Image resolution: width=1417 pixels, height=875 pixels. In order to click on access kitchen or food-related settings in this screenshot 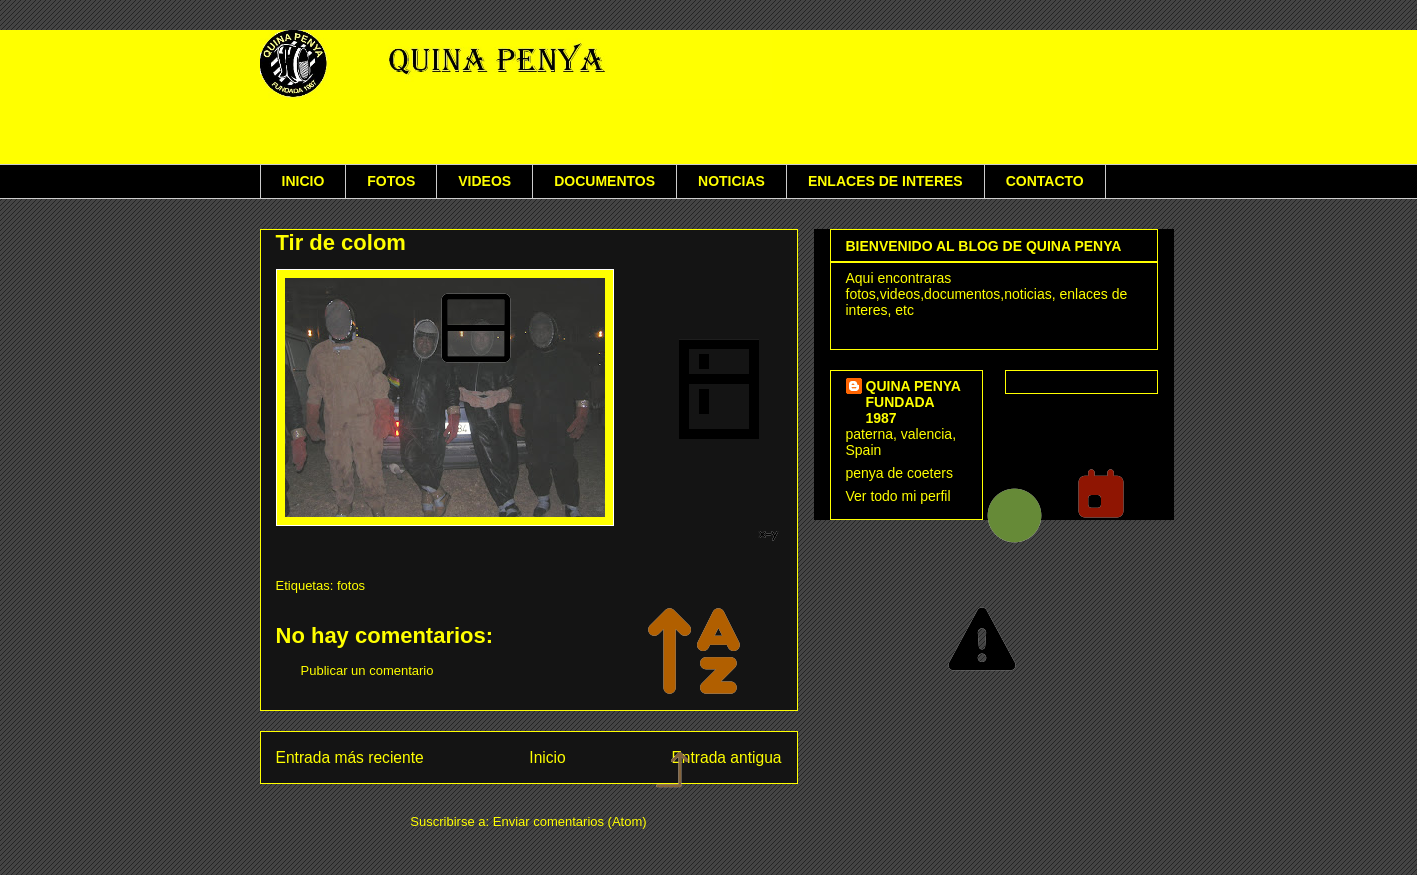, I will do `click(719, 389)`.